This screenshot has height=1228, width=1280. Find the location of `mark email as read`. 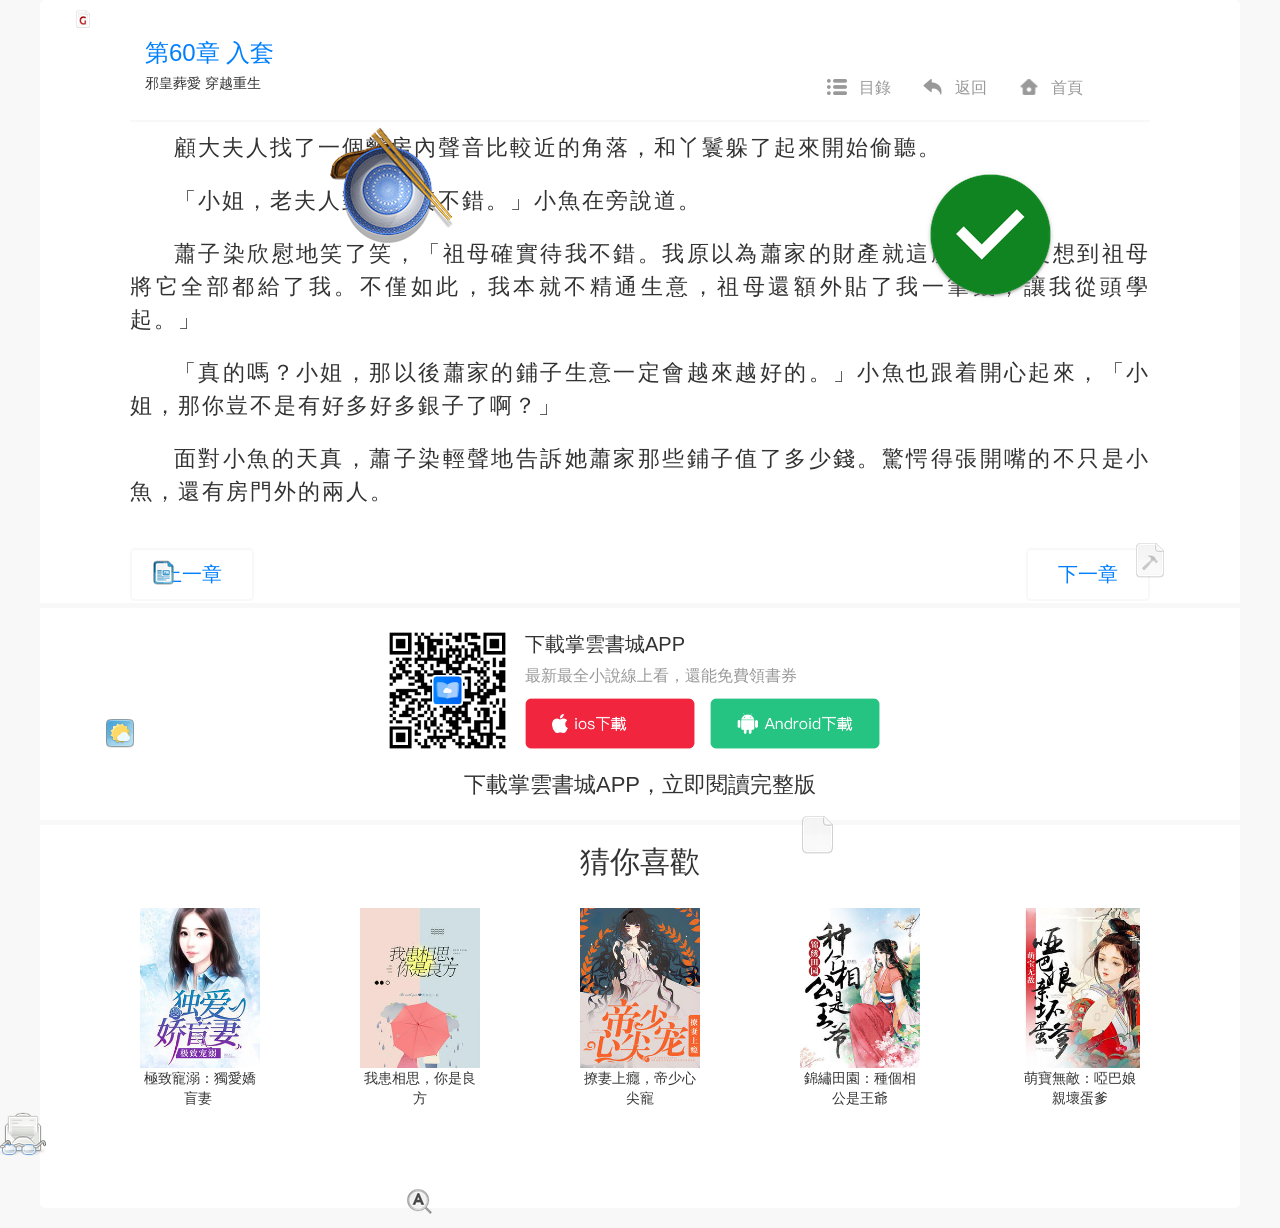

mark email as read is located at coordinates (23, 1132).